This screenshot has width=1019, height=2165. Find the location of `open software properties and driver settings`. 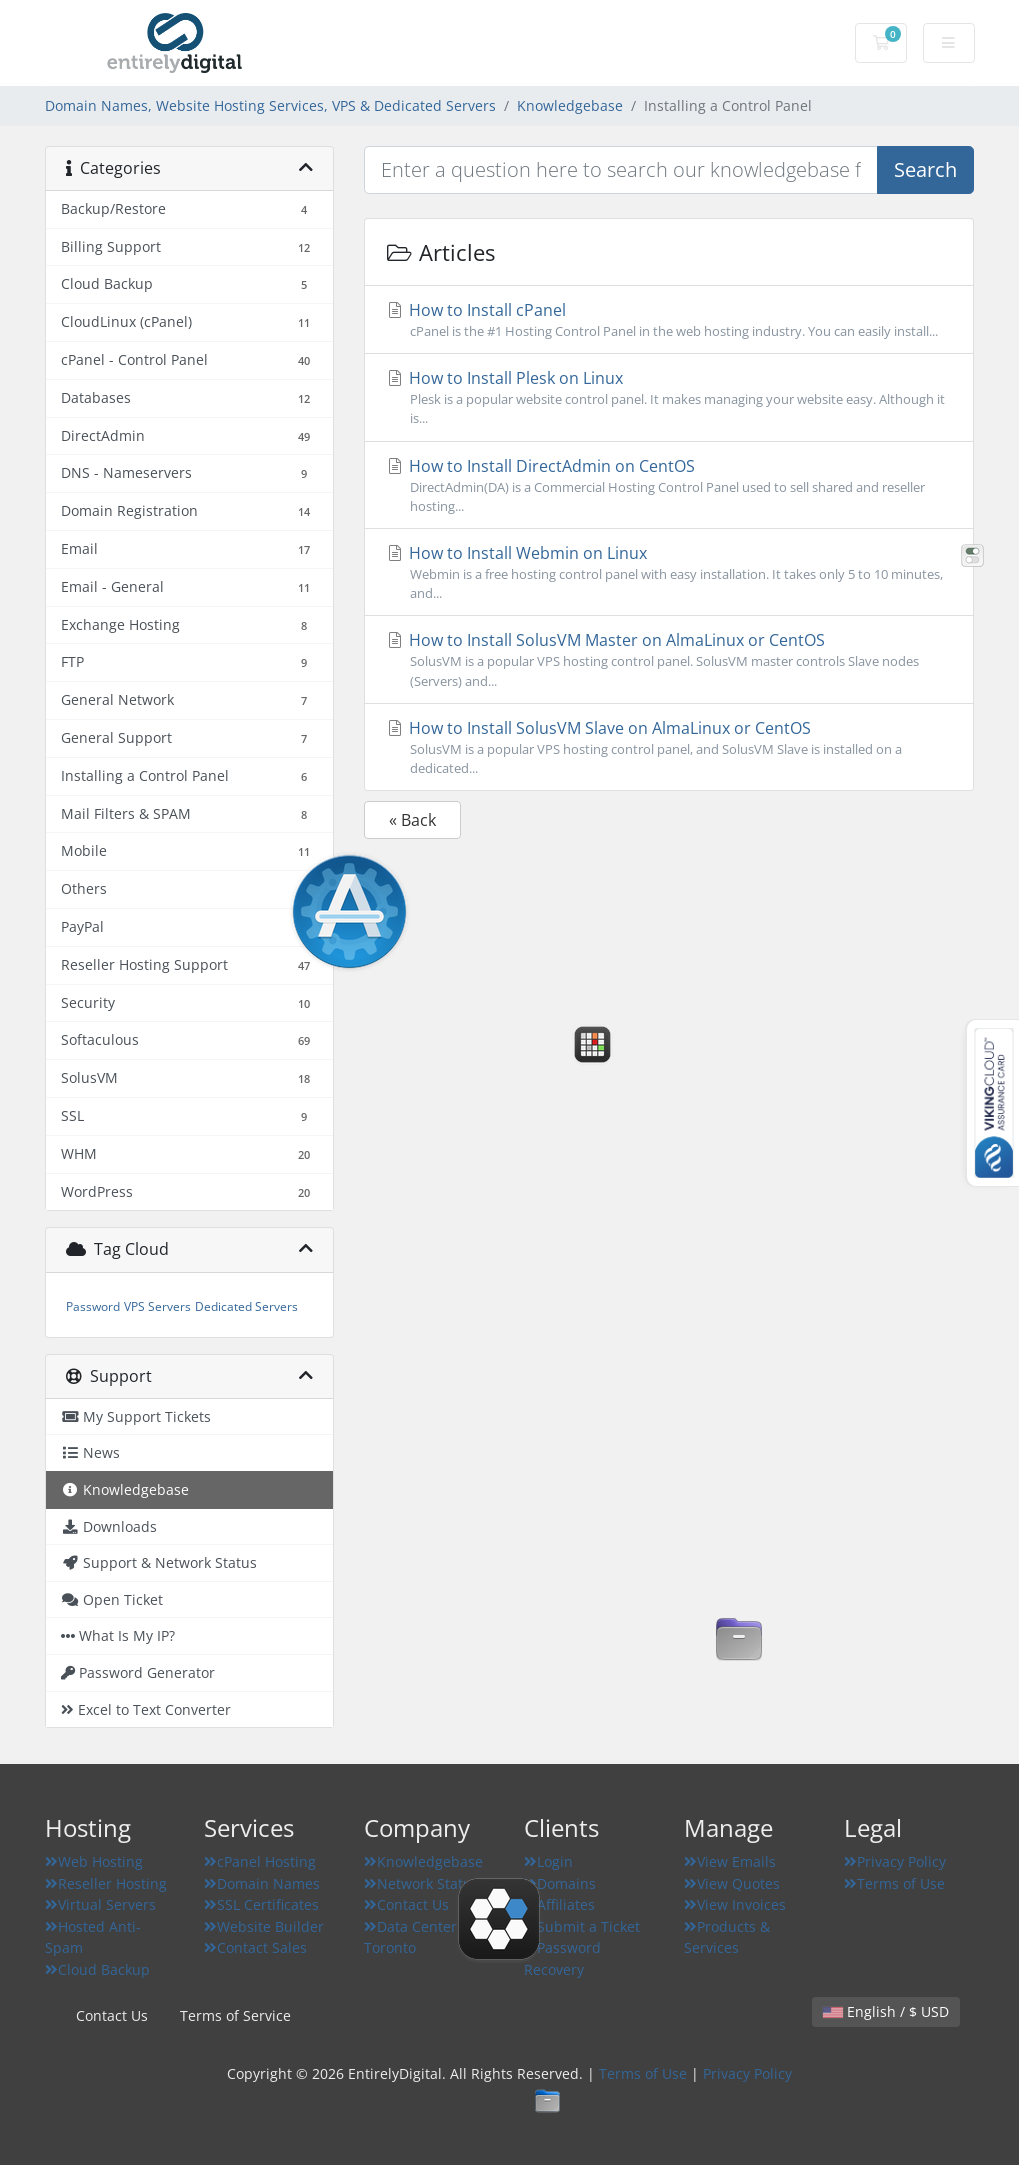

open software properties and driver settings is located at coordinates (349, 911).